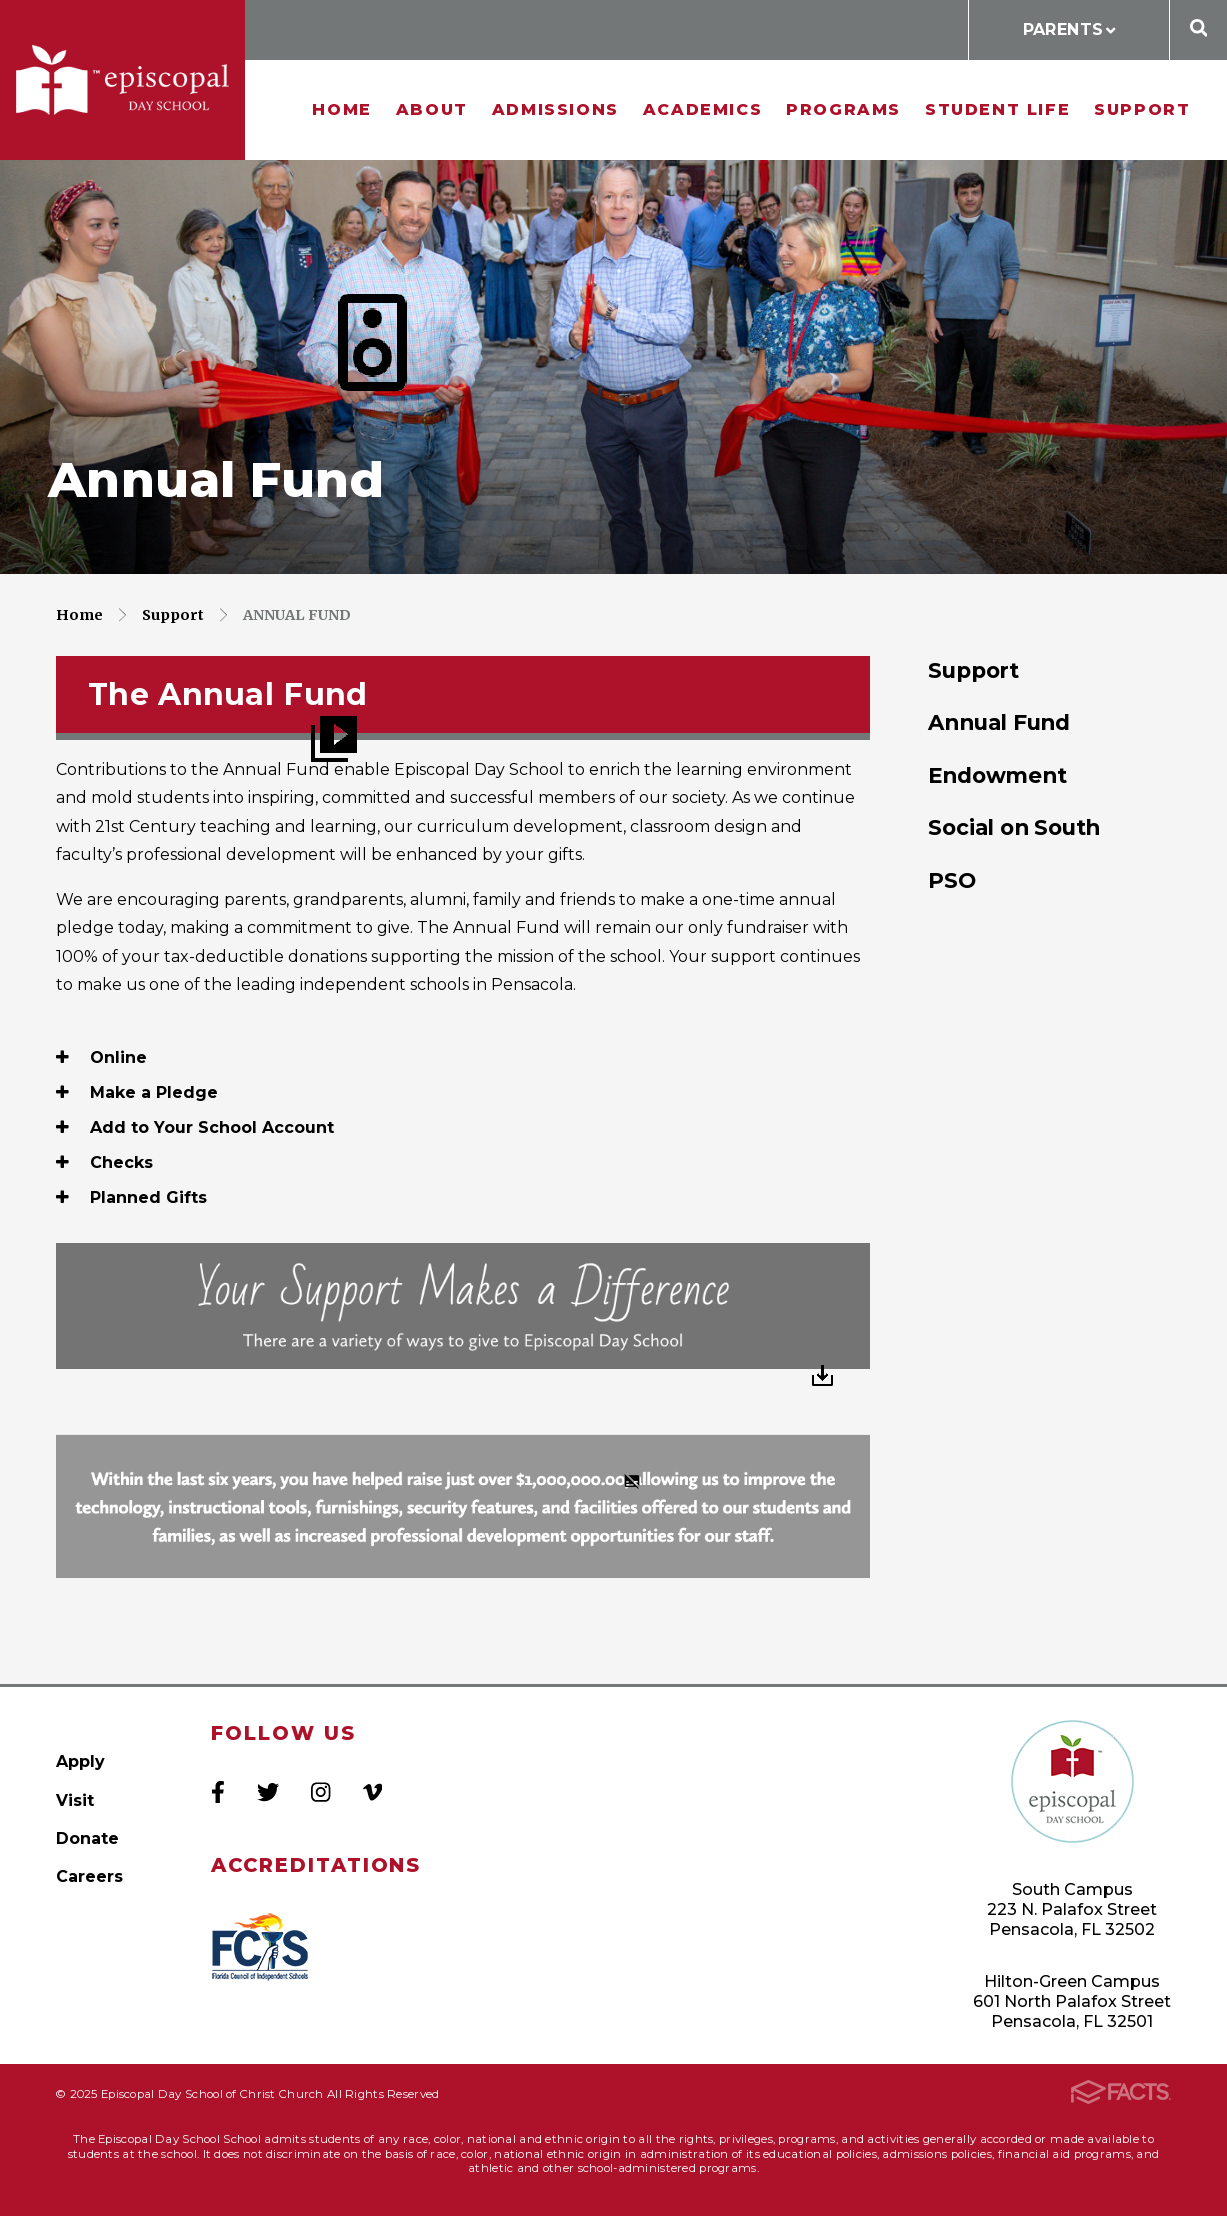 This screenshot has width=1227, height=2216. What do you see at coordinates (334, 739) in the screenshot?
I see `access your video library` at bounding box center [334, 739].